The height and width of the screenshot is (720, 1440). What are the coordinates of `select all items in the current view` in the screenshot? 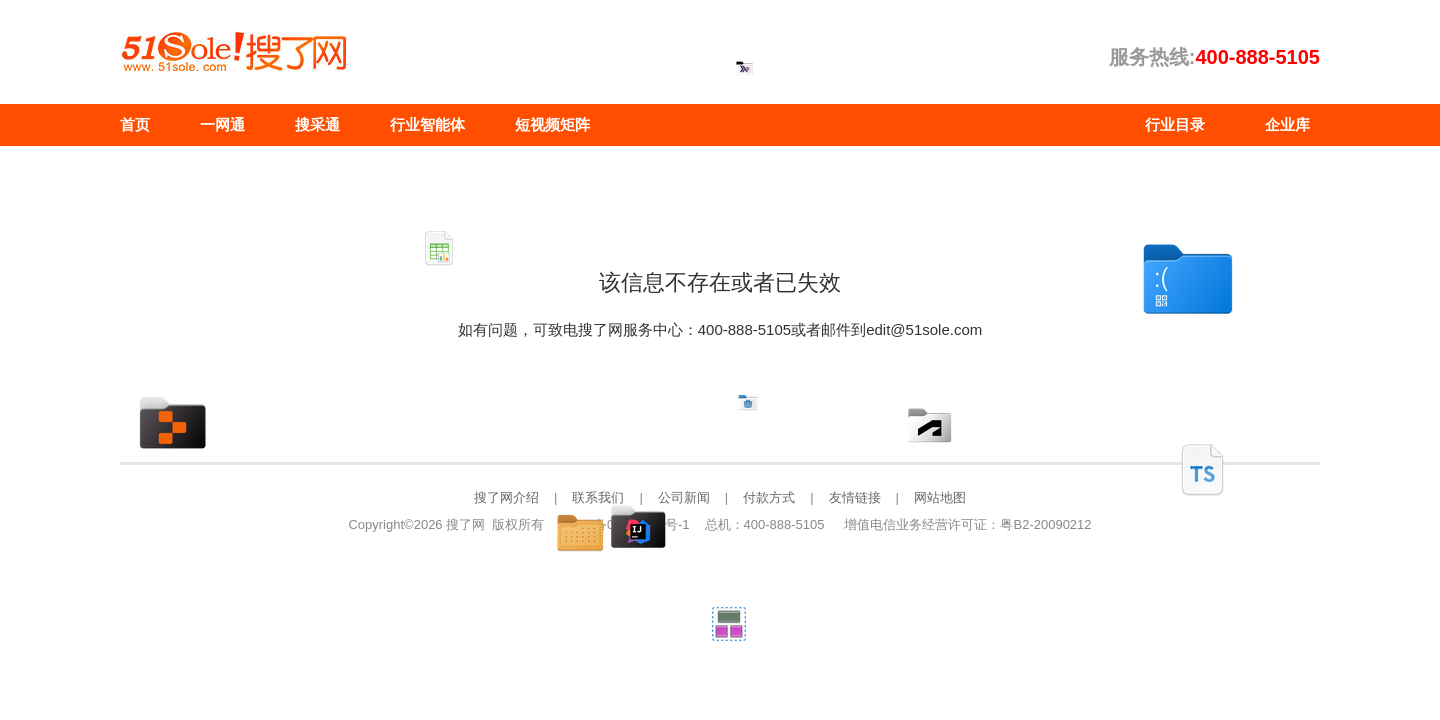 It's located at (729, 624).